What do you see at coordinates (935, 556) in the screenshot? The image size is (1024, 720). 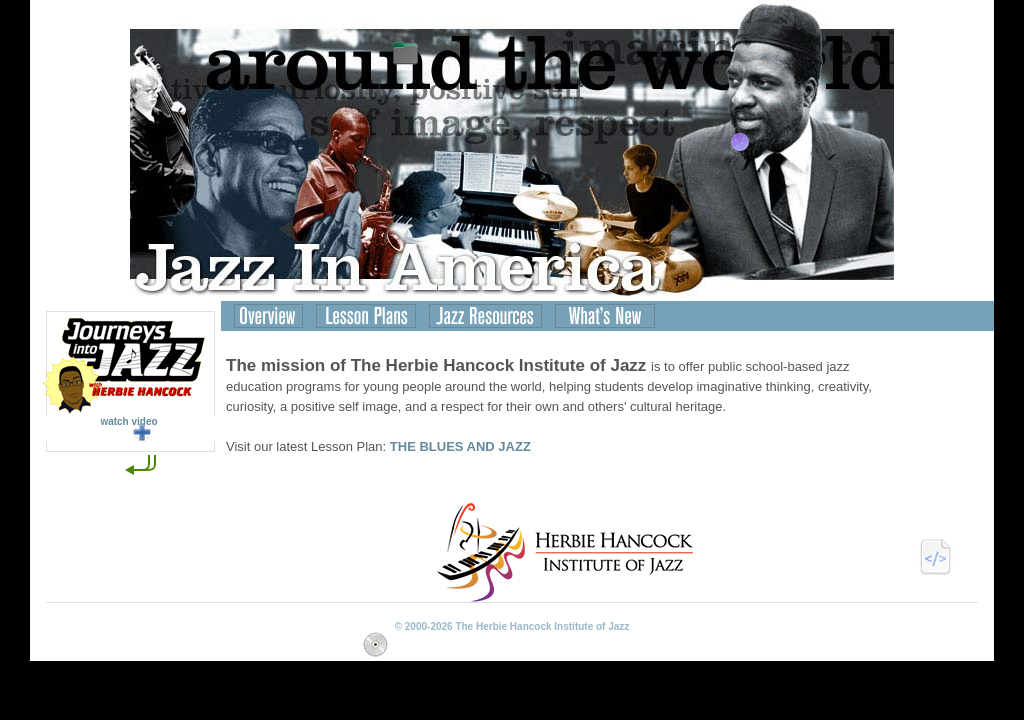 I see `open an html document` at bounding box center [935, 556].